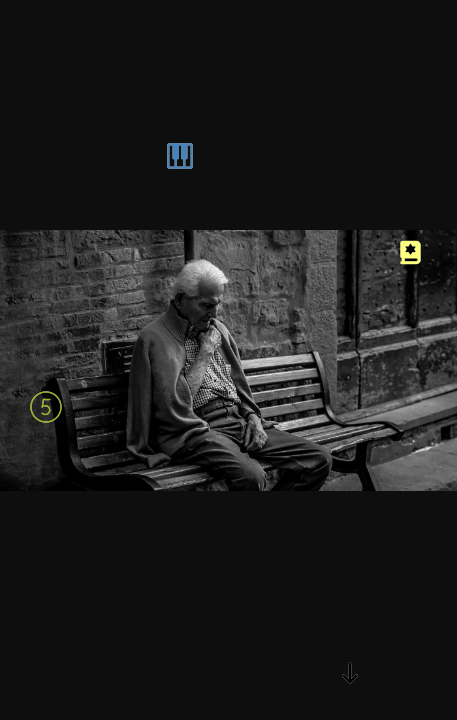  I want to click on access Jewish religious texts or scriptures, so click(410, 252).